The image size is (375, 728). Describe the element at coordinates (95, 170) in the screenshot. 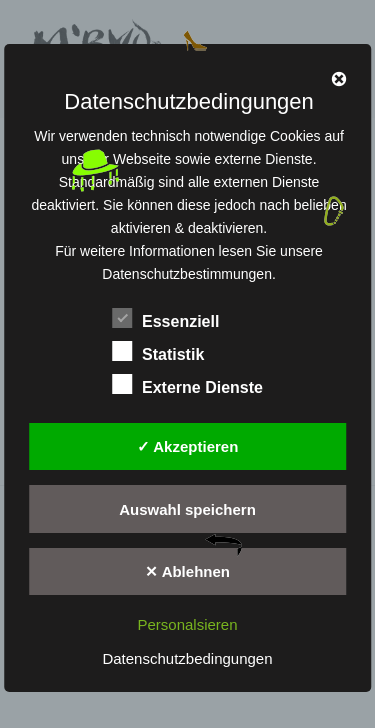

I see `select australian or outback themed character` at that location.